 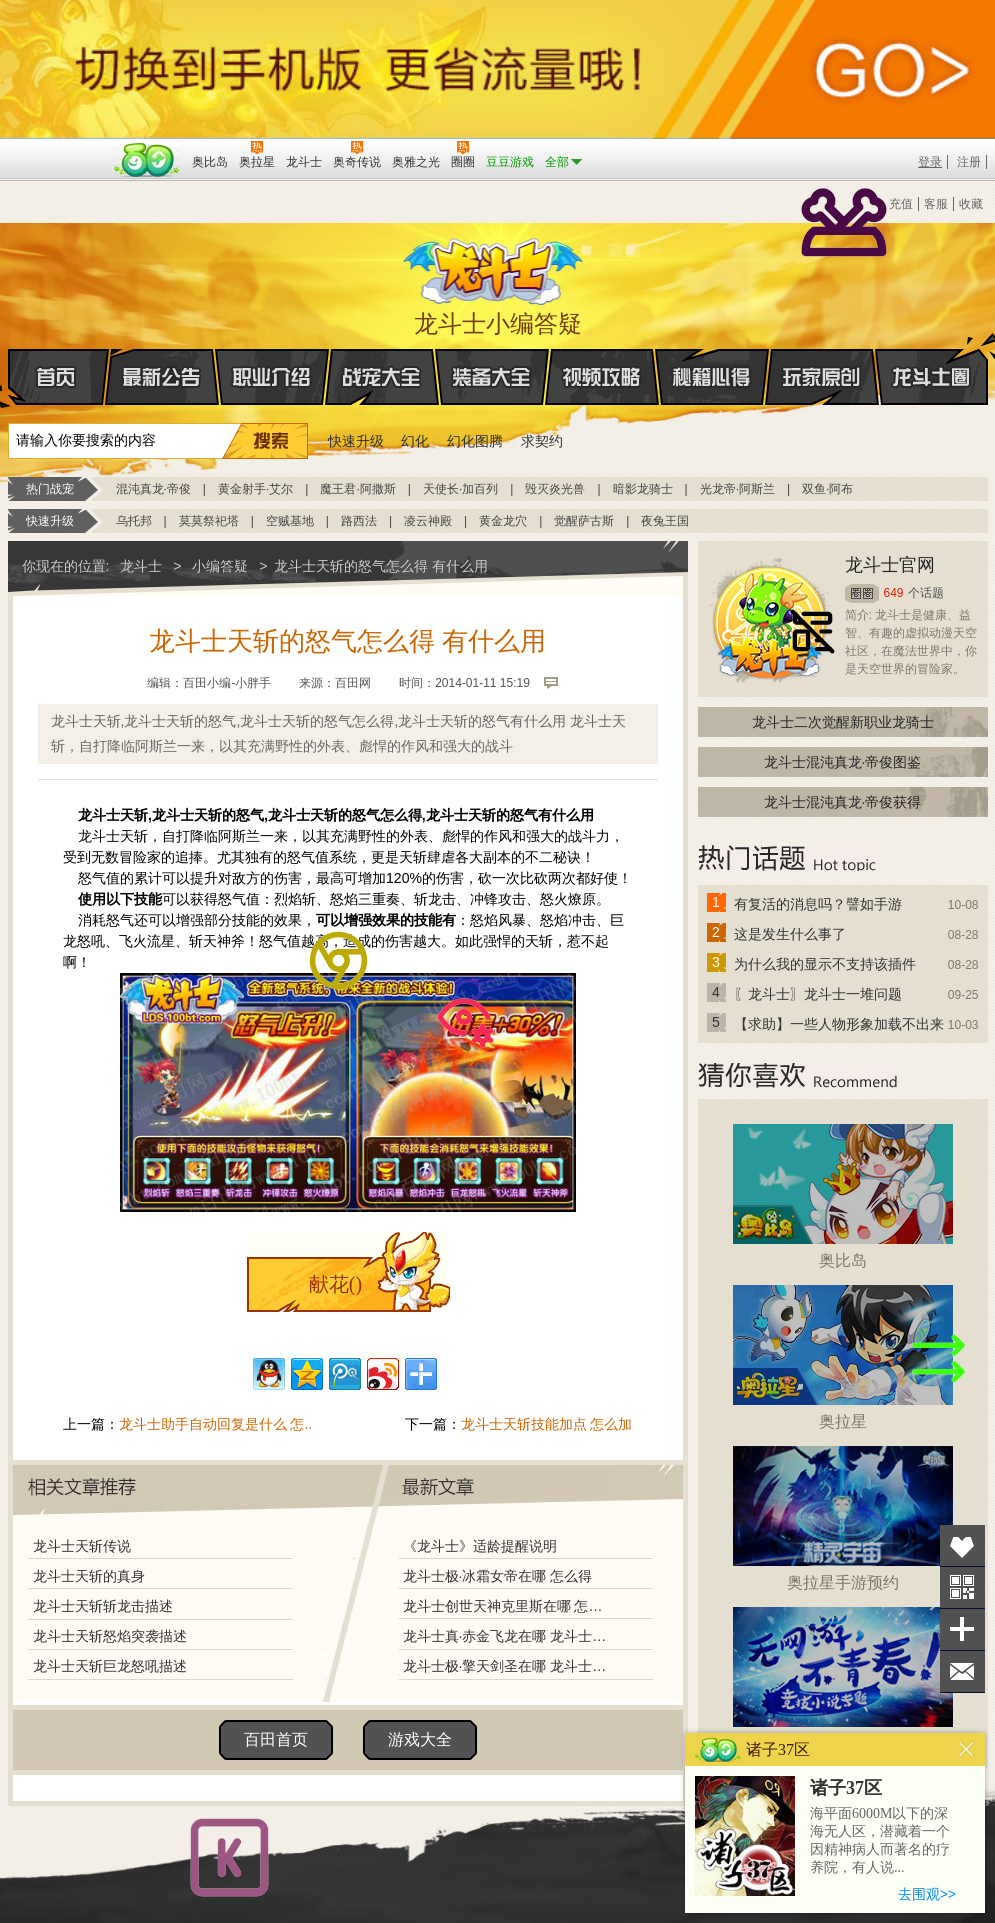 I want to click on disable template mode, so click(x=812, y=631).